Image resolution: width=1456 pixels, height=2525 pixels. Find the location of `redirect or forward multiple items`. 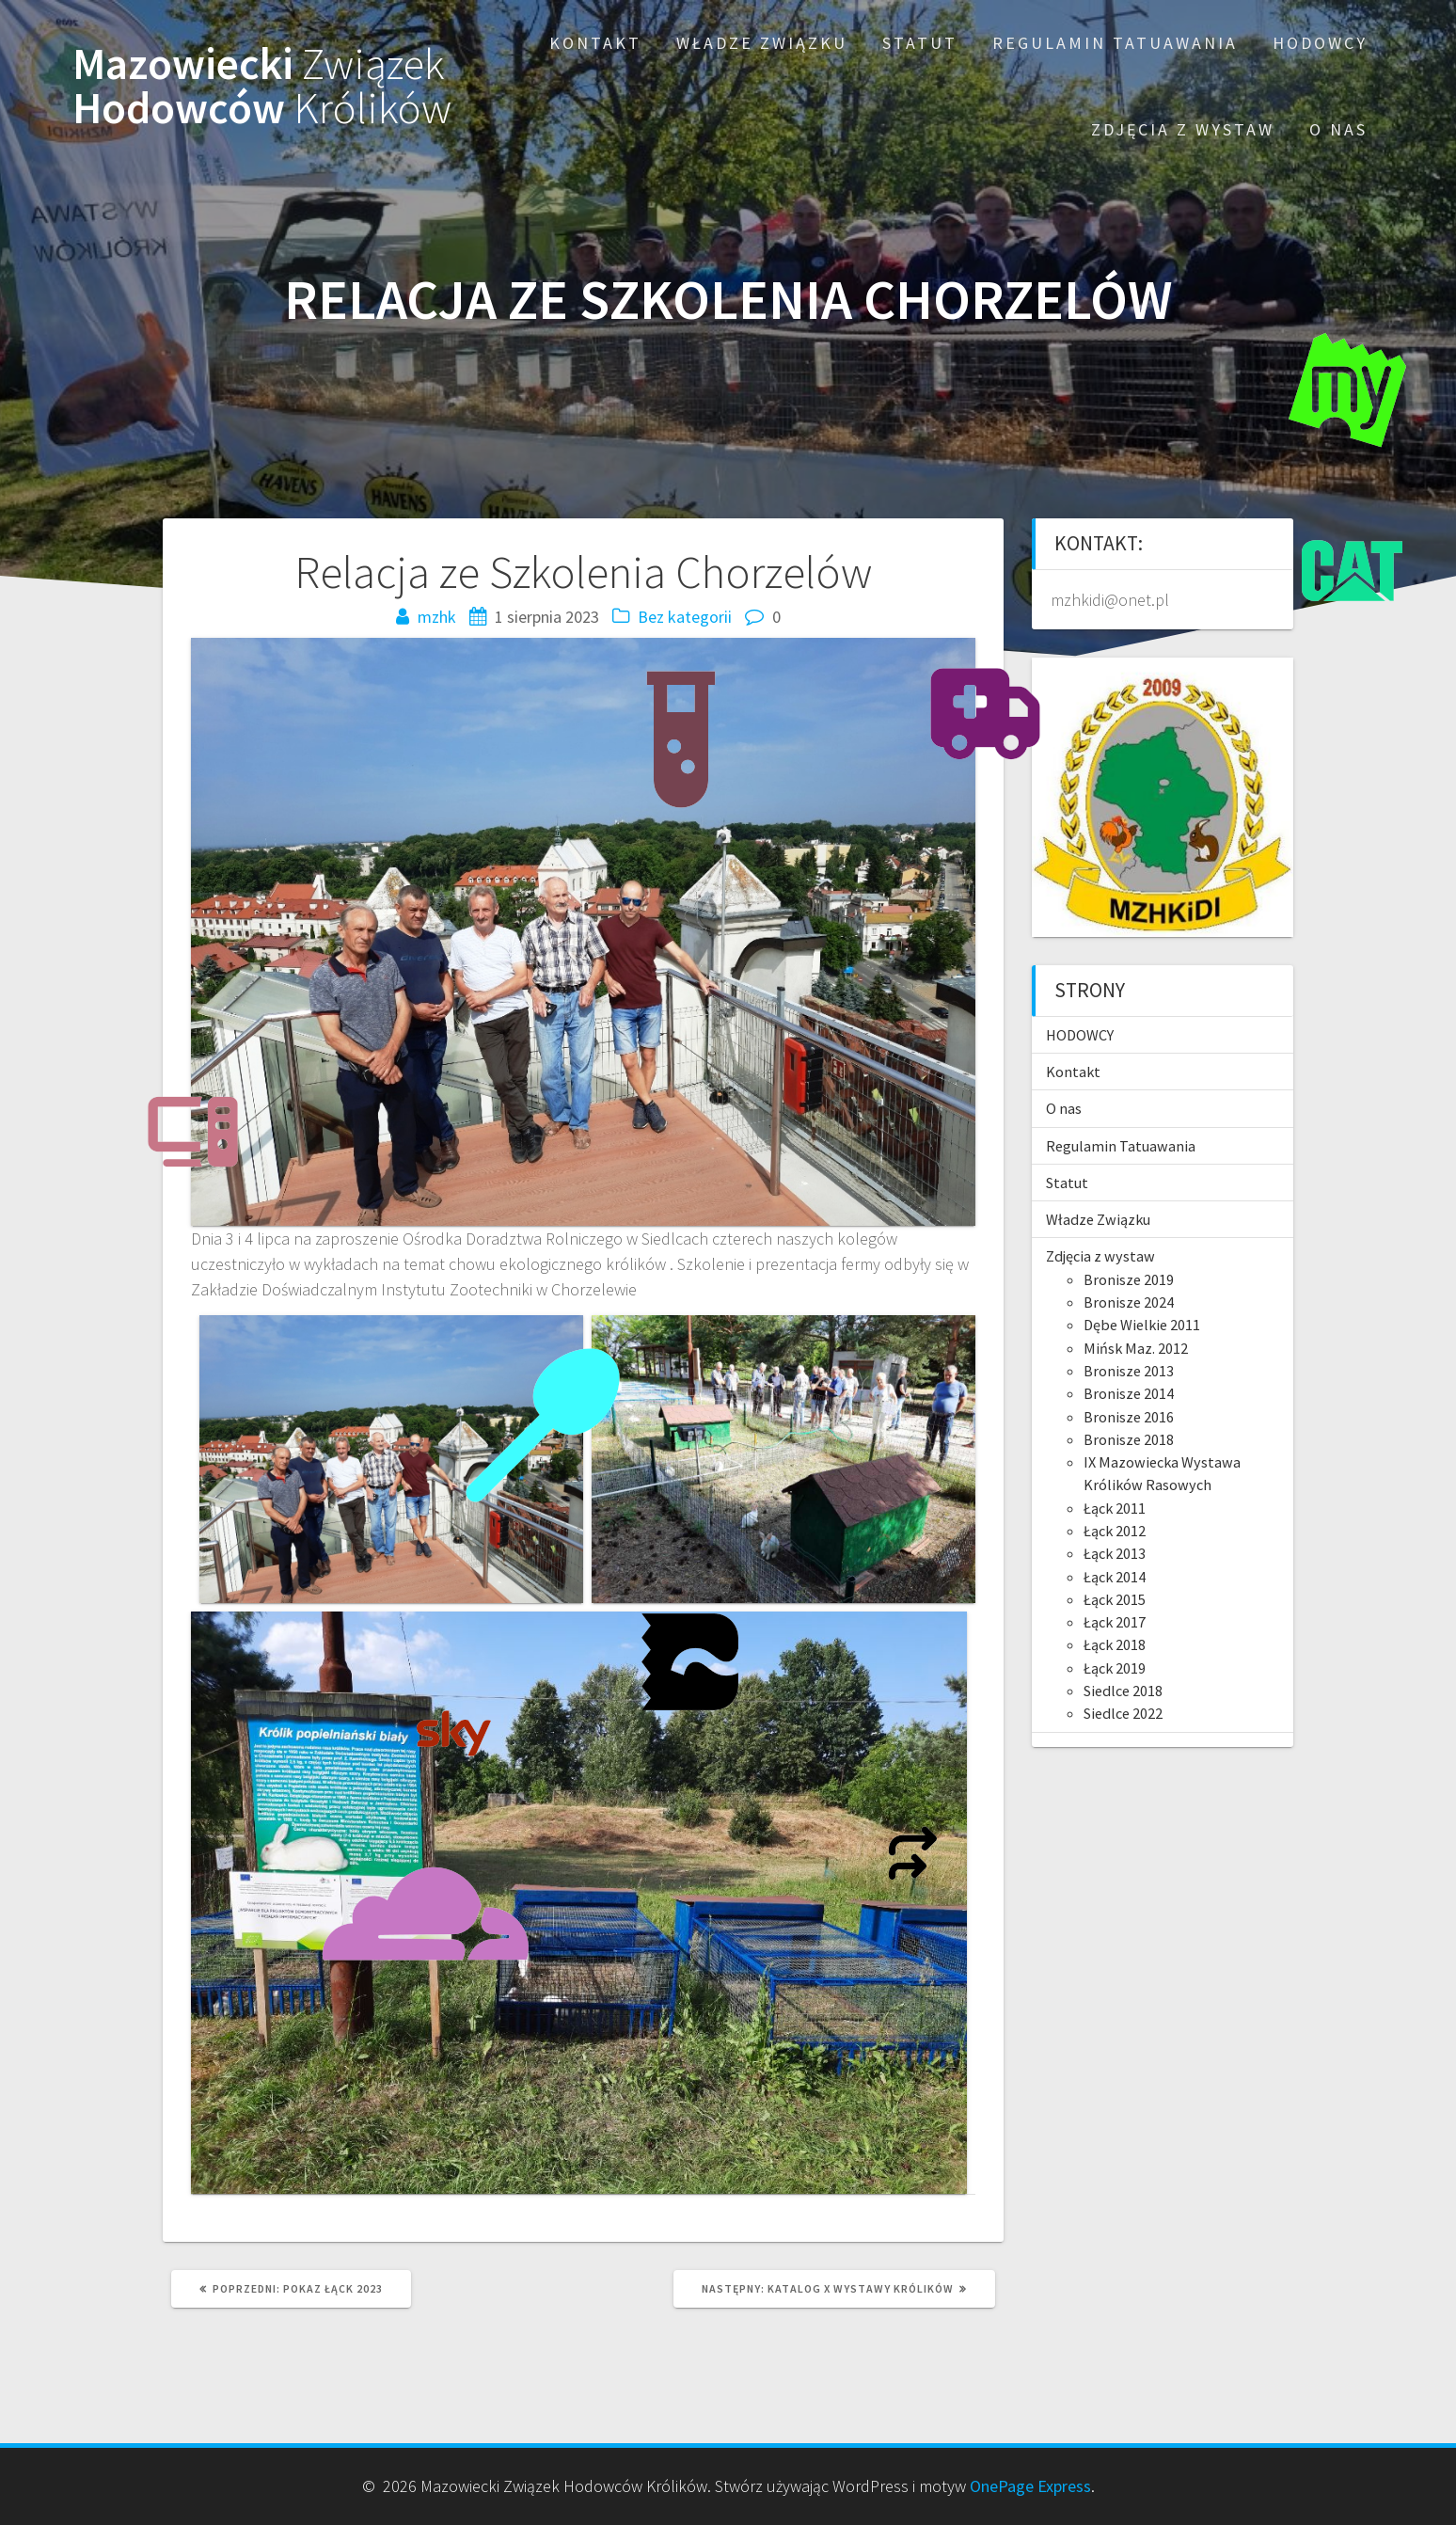

redirect or forward multiple items is located at coordinates (912, 1855).